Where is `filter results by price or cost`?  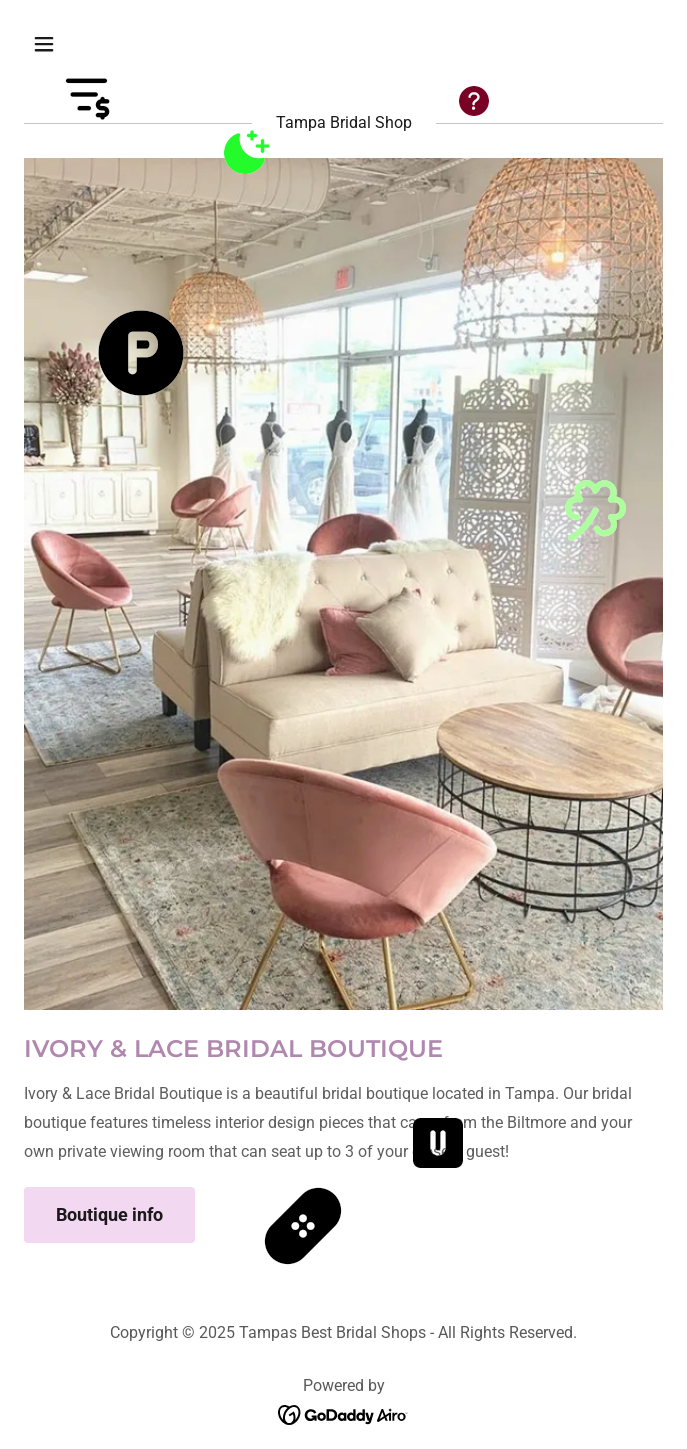
filter results by price or cost is located at coordinates (86, 94).